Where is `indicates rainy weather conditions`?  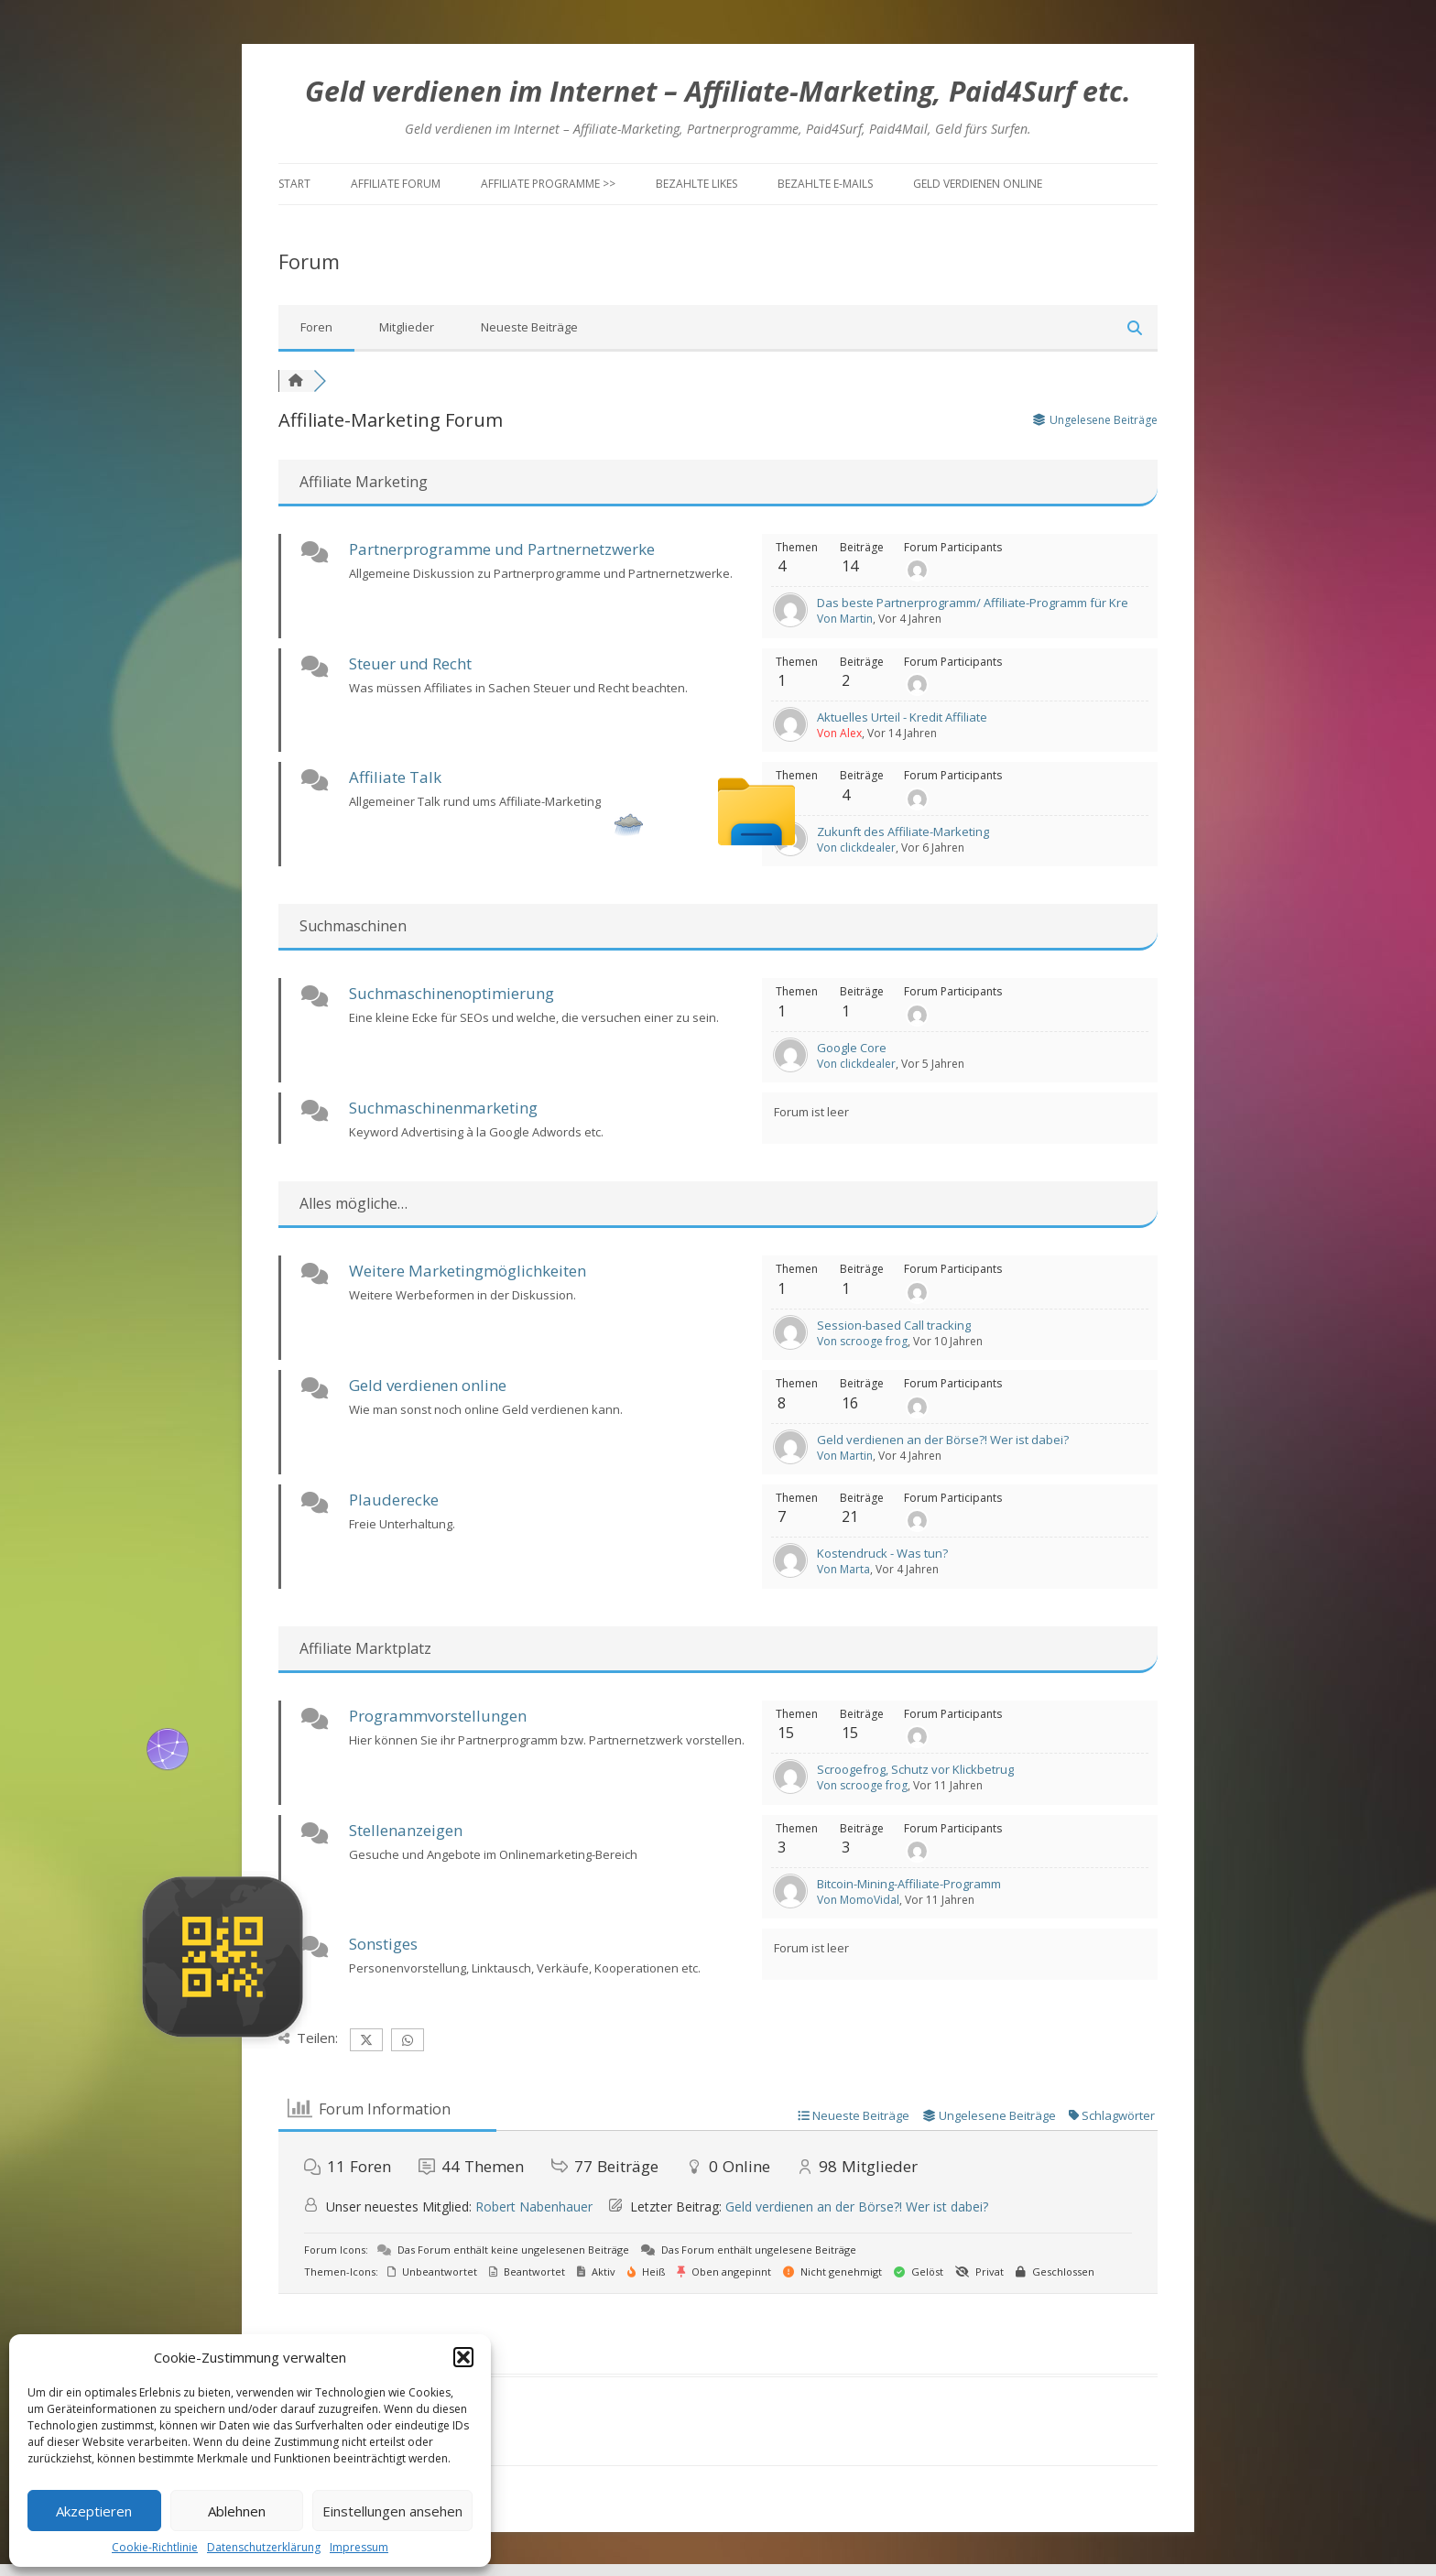
indicates rainy weather conditions is located at coordinates (628, 822).